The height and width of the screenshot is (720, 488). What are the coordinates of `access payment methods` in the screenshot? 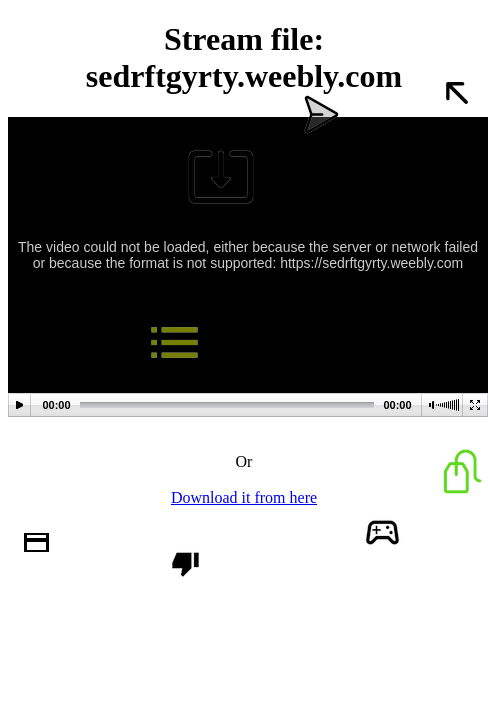 It's located at (36, 542).